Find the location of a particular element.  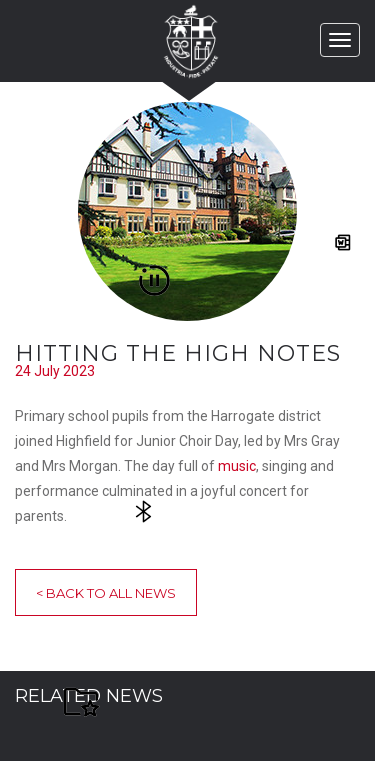

toggle bluetooth connectivity on or off is located at coordinates (143, 511).